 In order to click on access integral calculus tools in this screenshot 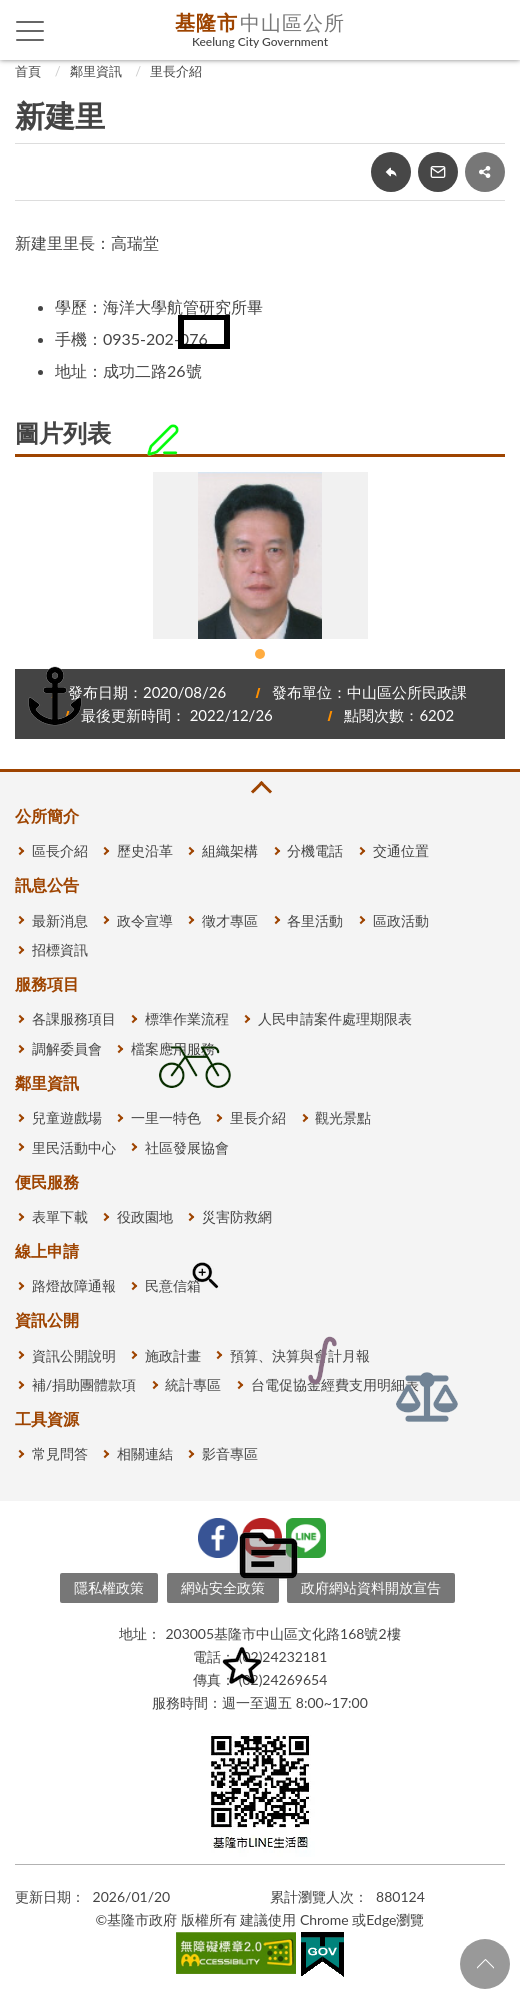, I will do `click(322, 1360)`.